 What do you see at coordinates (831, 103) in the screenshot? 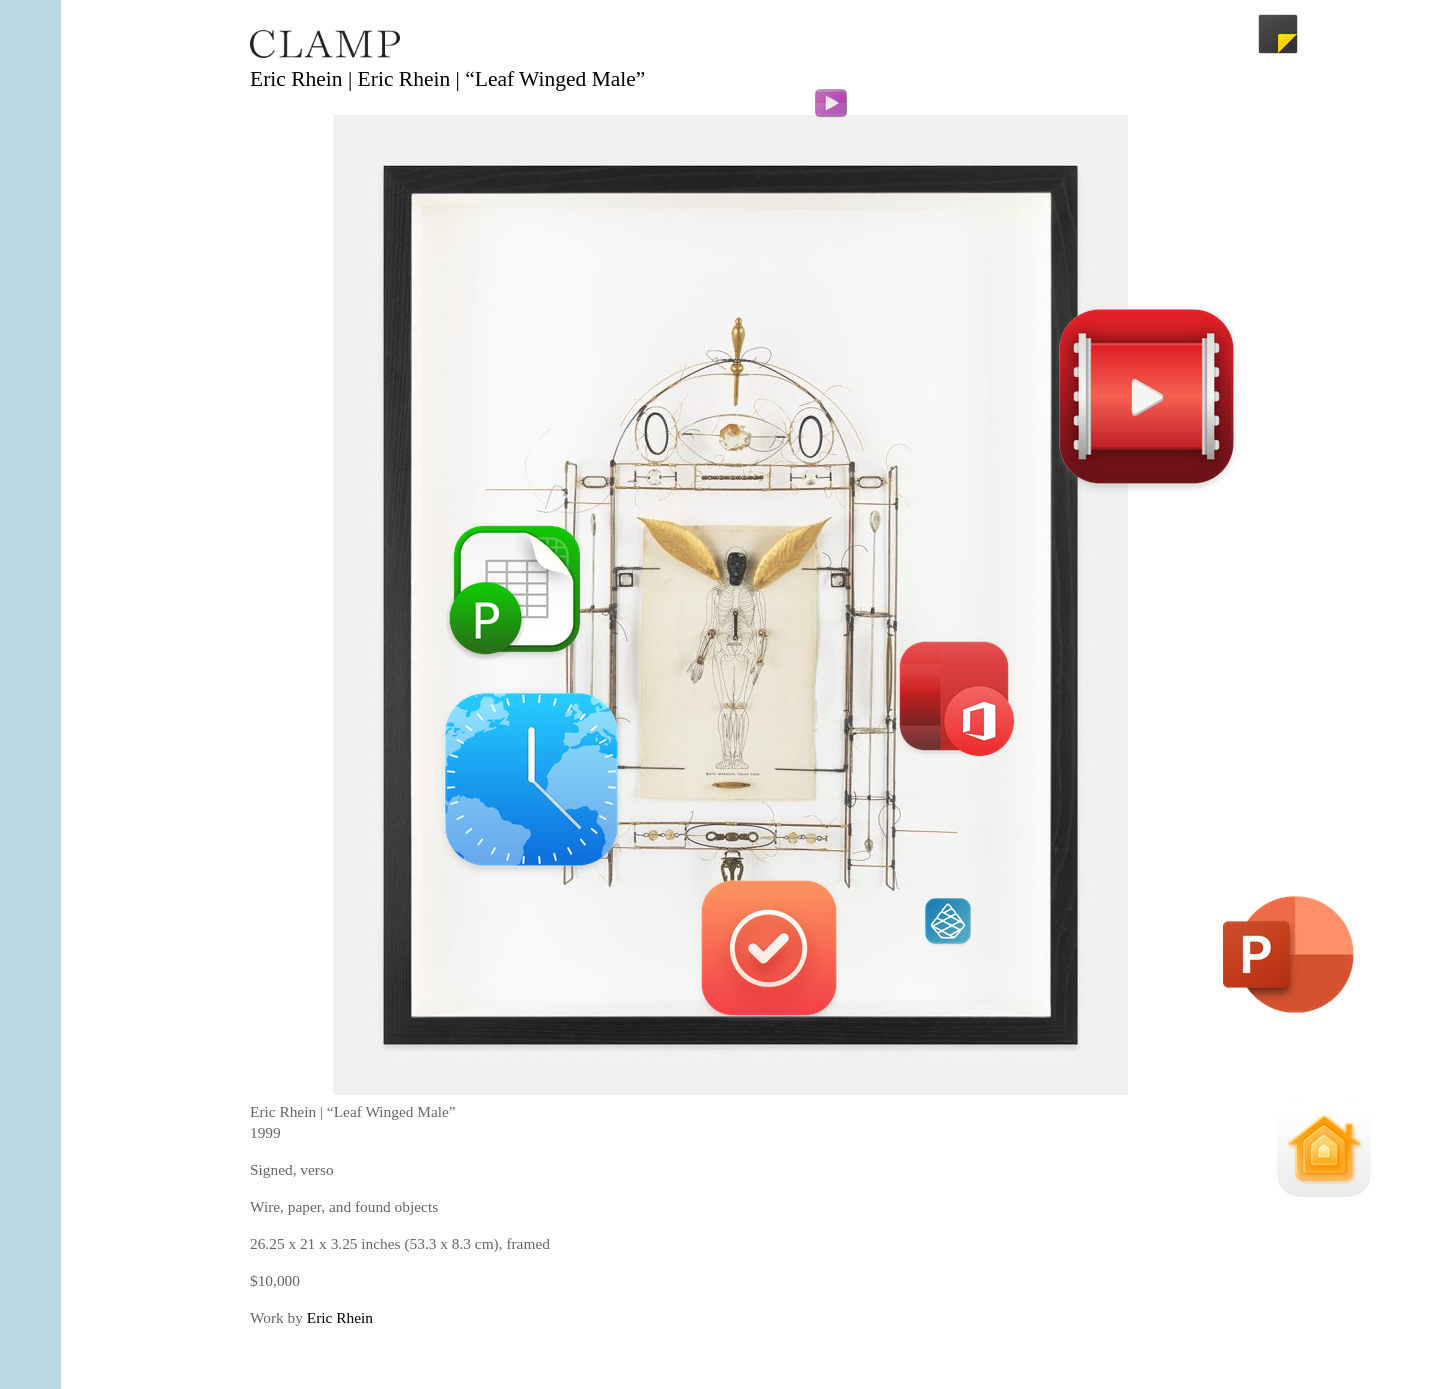
I see `open celluloid media player` at bounding box center [831, 103].